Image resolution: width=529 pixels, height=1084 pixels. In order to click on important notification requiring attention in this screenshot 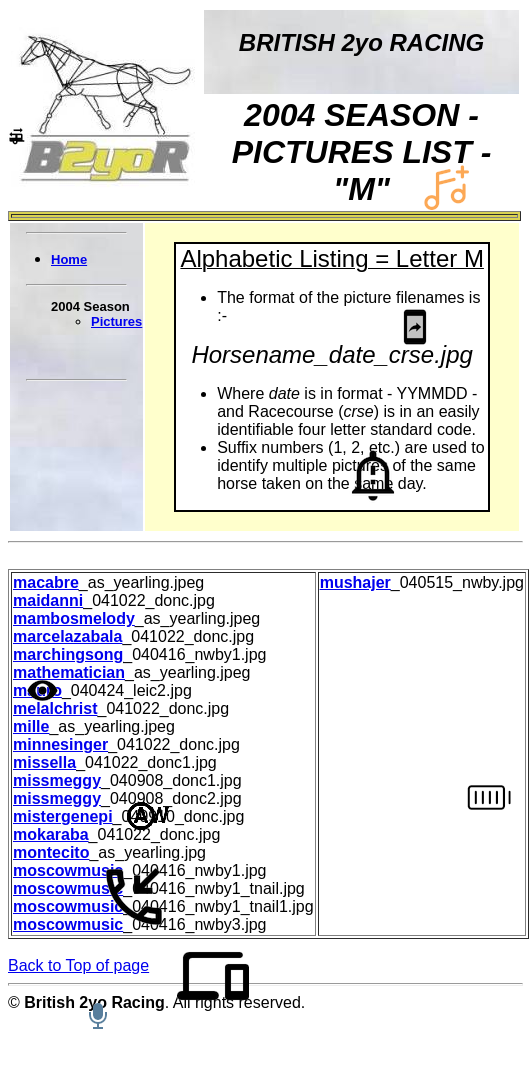, I will do `click(373, 475)`.